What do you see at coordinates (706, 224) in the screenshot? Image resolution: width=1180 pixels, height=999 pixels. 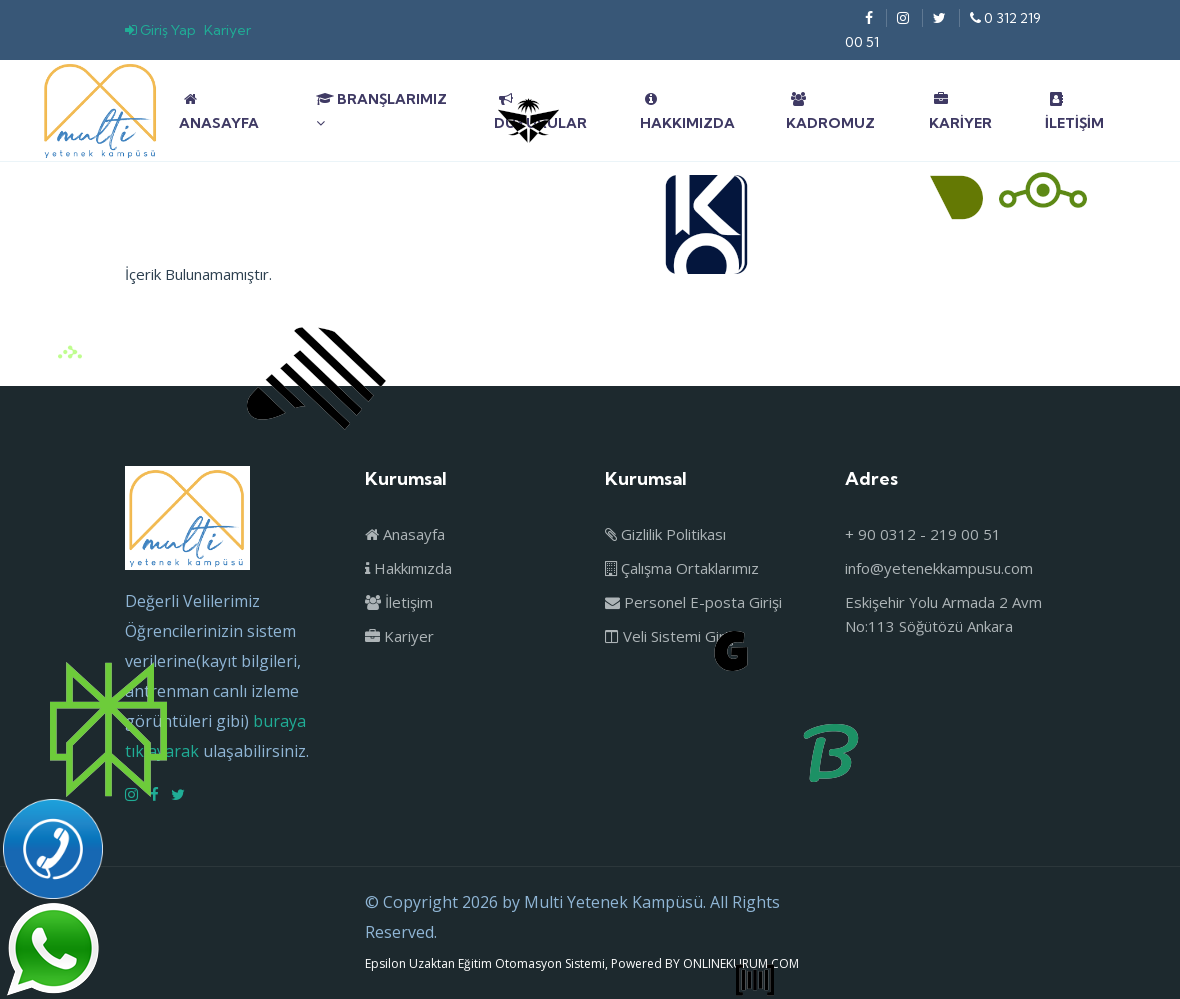 I see `open KOReader e-book application` at bounding box center [706, 224].